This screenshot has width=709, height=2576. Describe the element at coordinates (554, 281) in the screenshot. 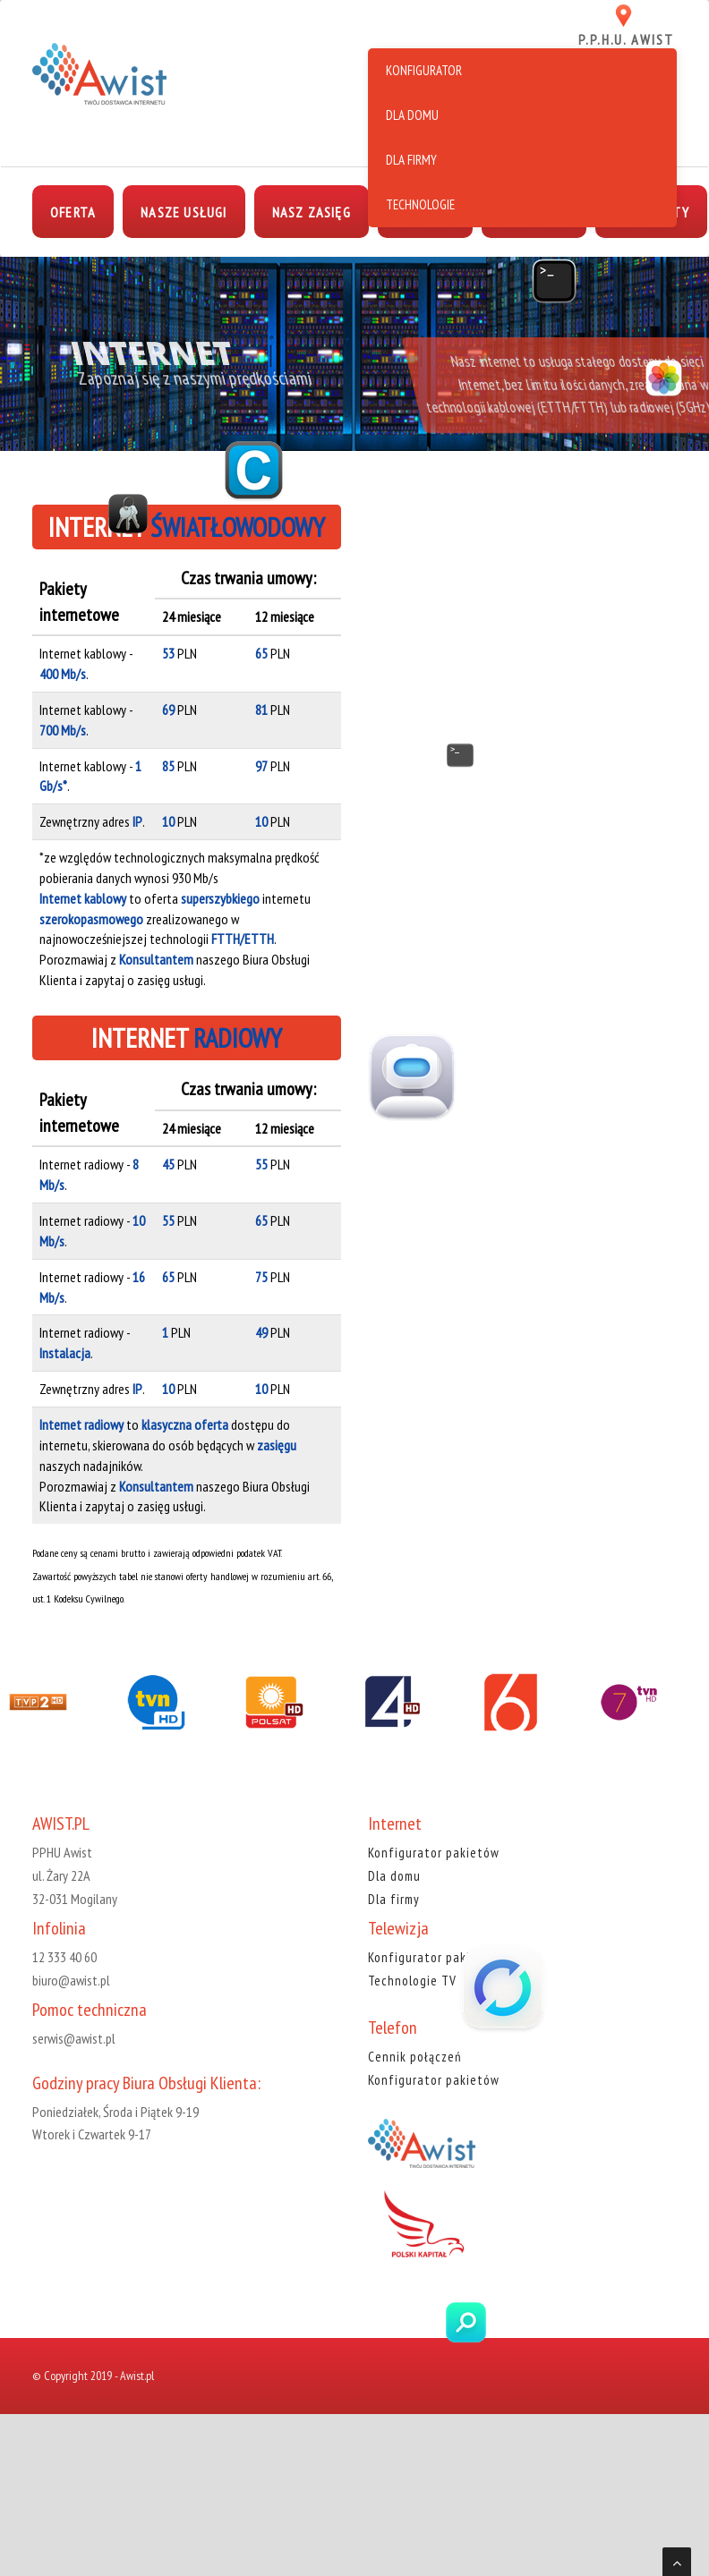

I see `open terminal app` at that location.